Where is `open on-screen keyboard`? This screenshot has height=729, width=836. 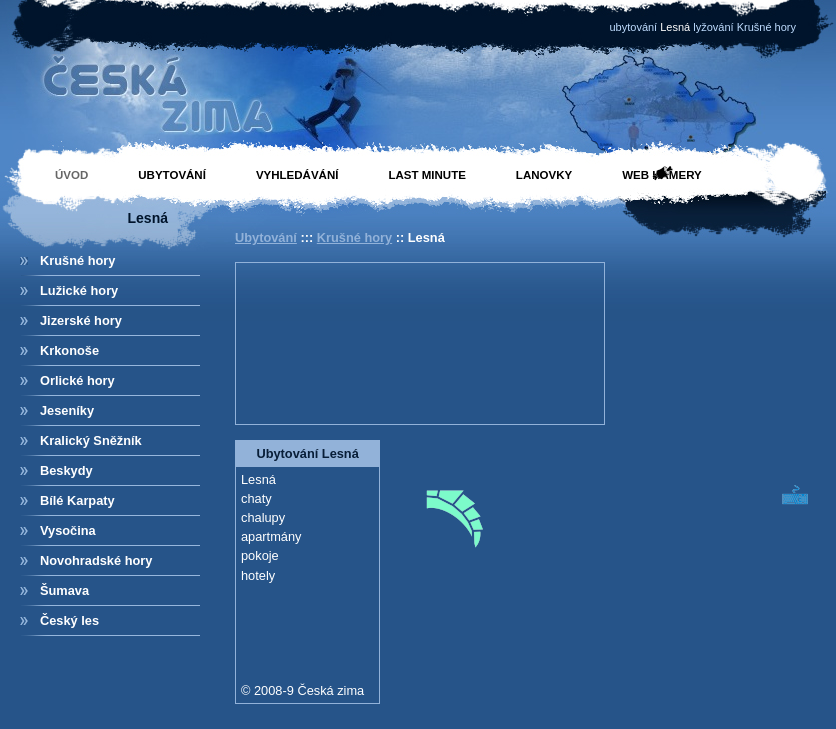 open on-screen keyboard is located at coordinates (795, 499).